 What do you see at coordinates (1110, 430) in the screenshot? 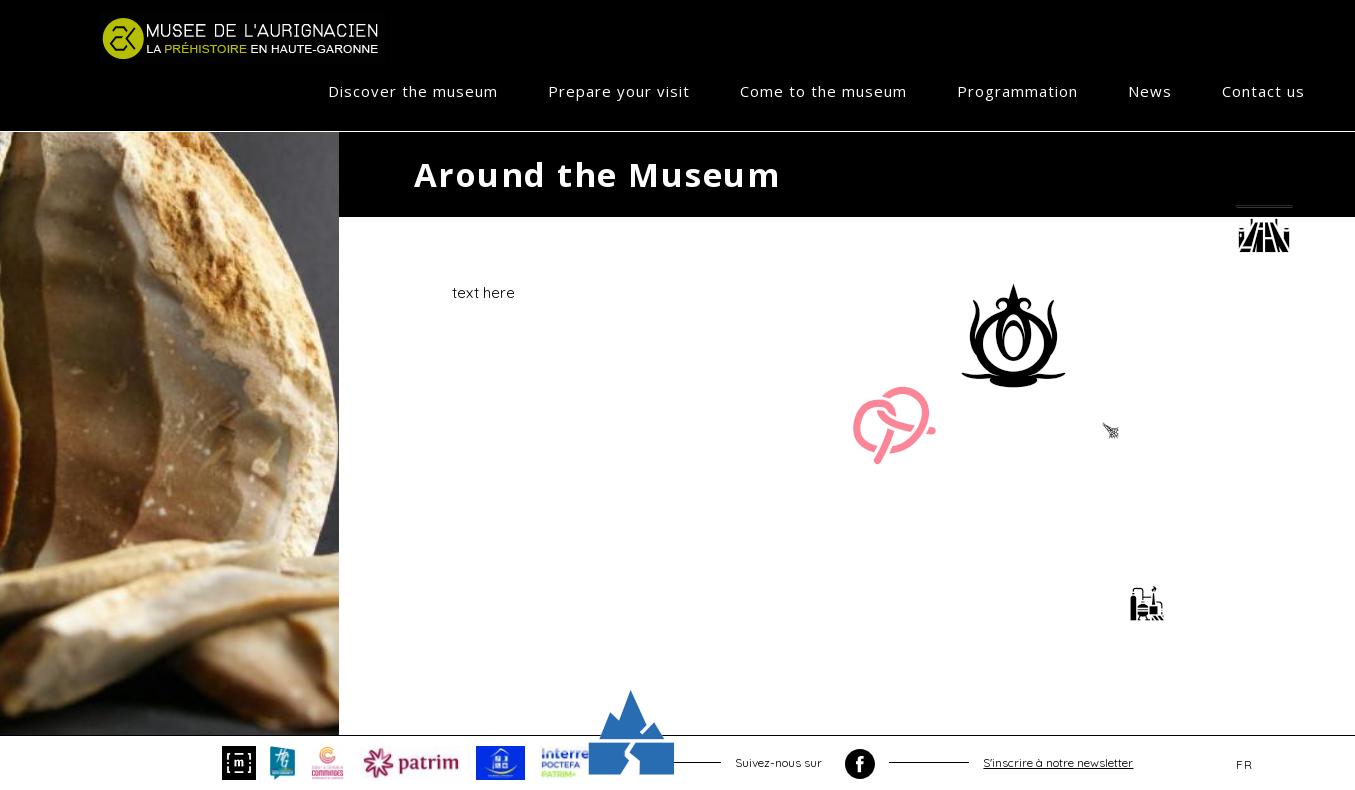
I see `activate web spit ability` at bounding box center [1110, 430].